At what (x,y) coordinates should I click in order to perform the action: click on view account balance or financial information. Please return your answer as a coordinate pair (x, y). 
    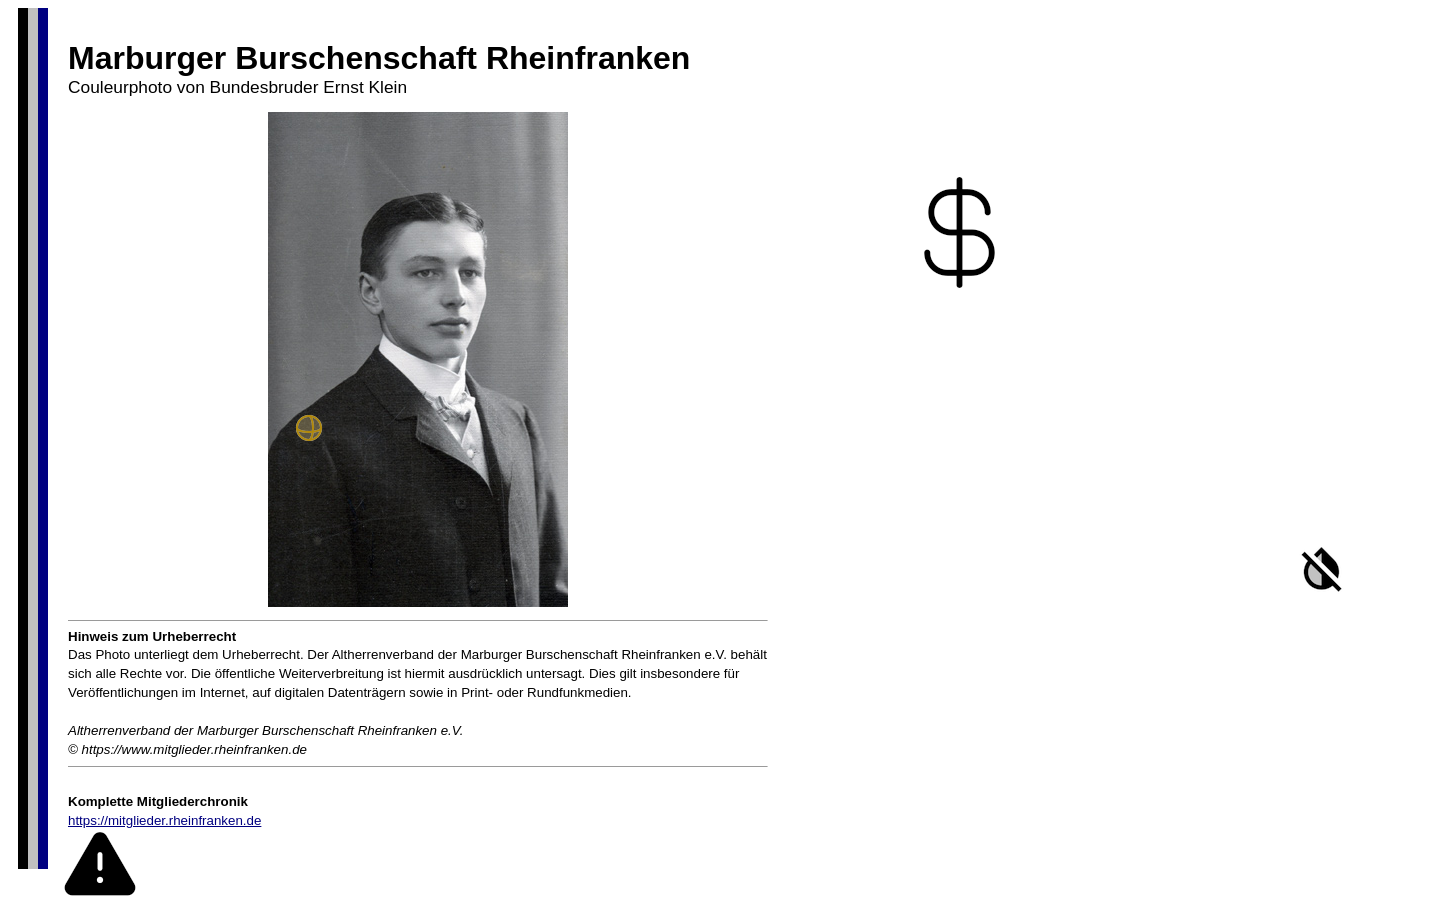
    Looking at the image, I should click on (959, 232).